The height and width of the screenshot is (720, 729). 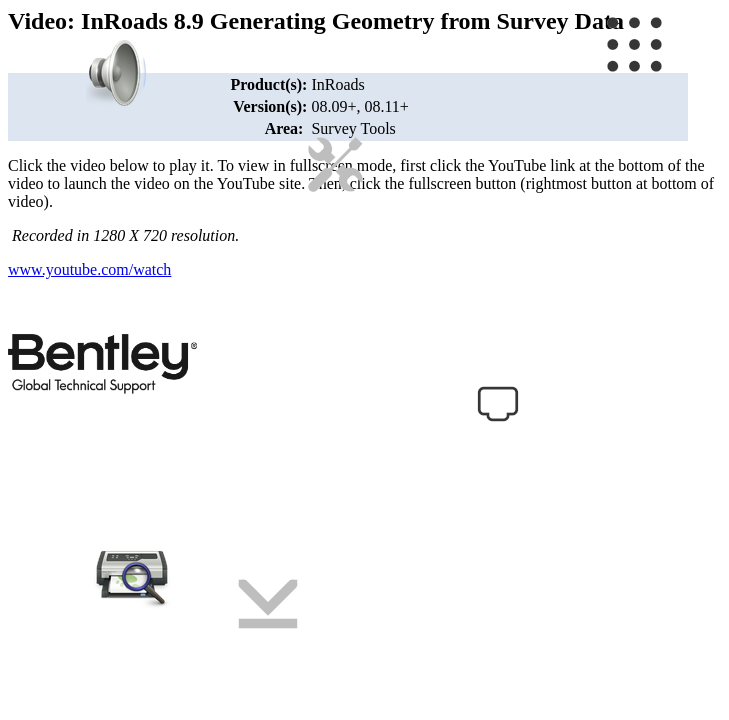 What do you see at coordinates (132, 573) in the screenshot?
I see `preview document before printing` at bounding box center [132, 573].